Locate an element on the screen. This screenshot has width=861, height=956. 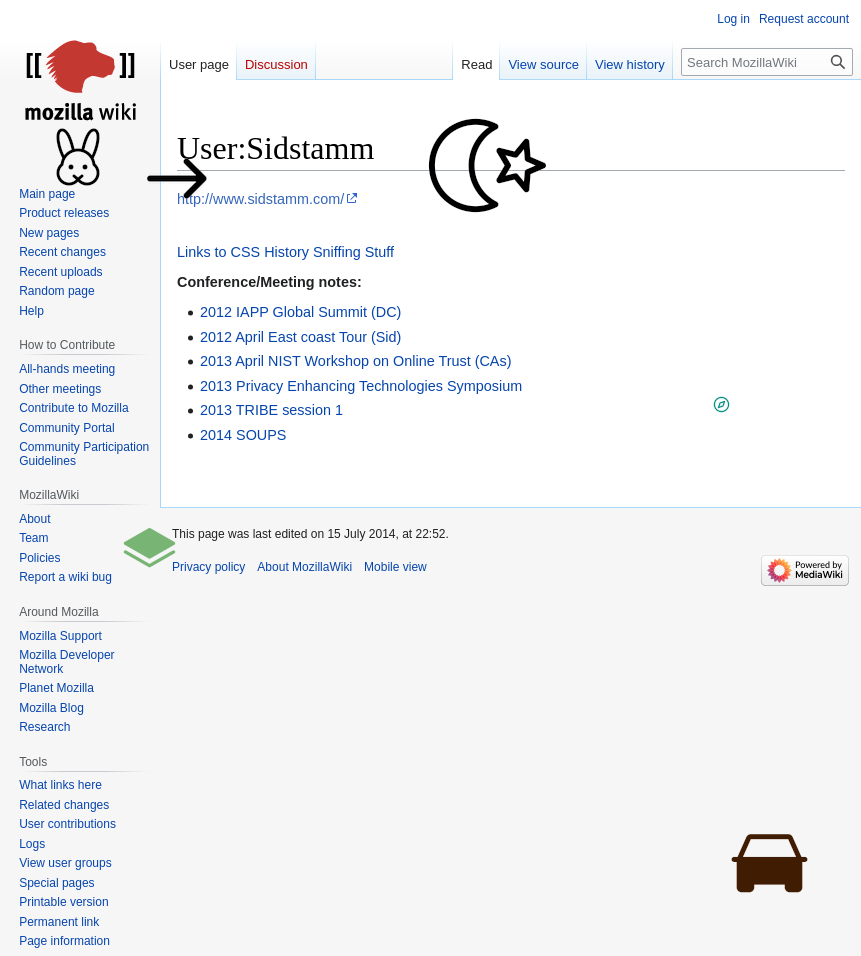
toggle islamic calendar or prayer times is located at coordinates (483, 165).